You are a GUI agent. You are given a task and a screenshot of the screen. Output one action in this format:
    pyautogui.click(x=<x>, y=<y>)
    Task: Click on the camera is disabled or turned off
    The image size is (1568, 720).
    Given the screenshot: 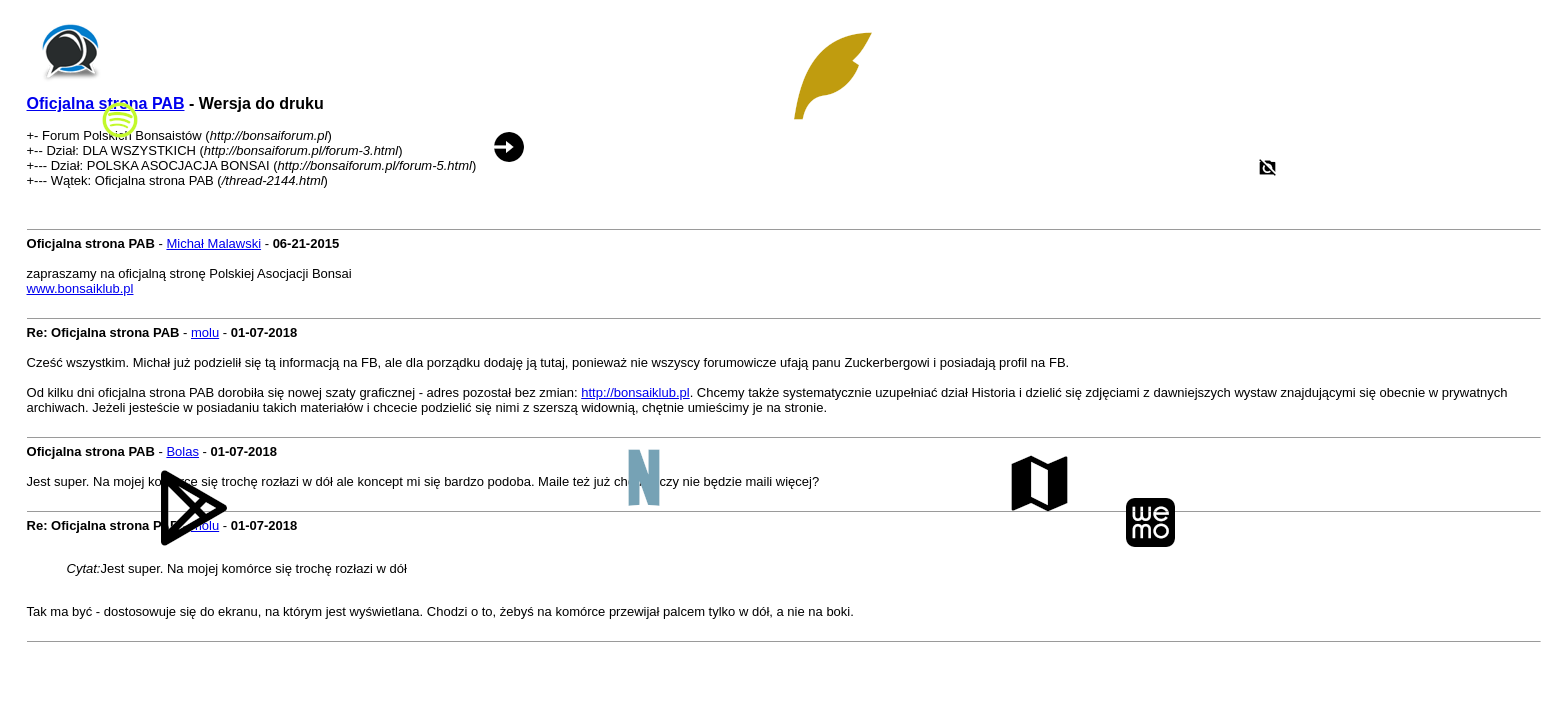 What is the action you would take?
    pyautogui.click(x=1267, y=167)
    